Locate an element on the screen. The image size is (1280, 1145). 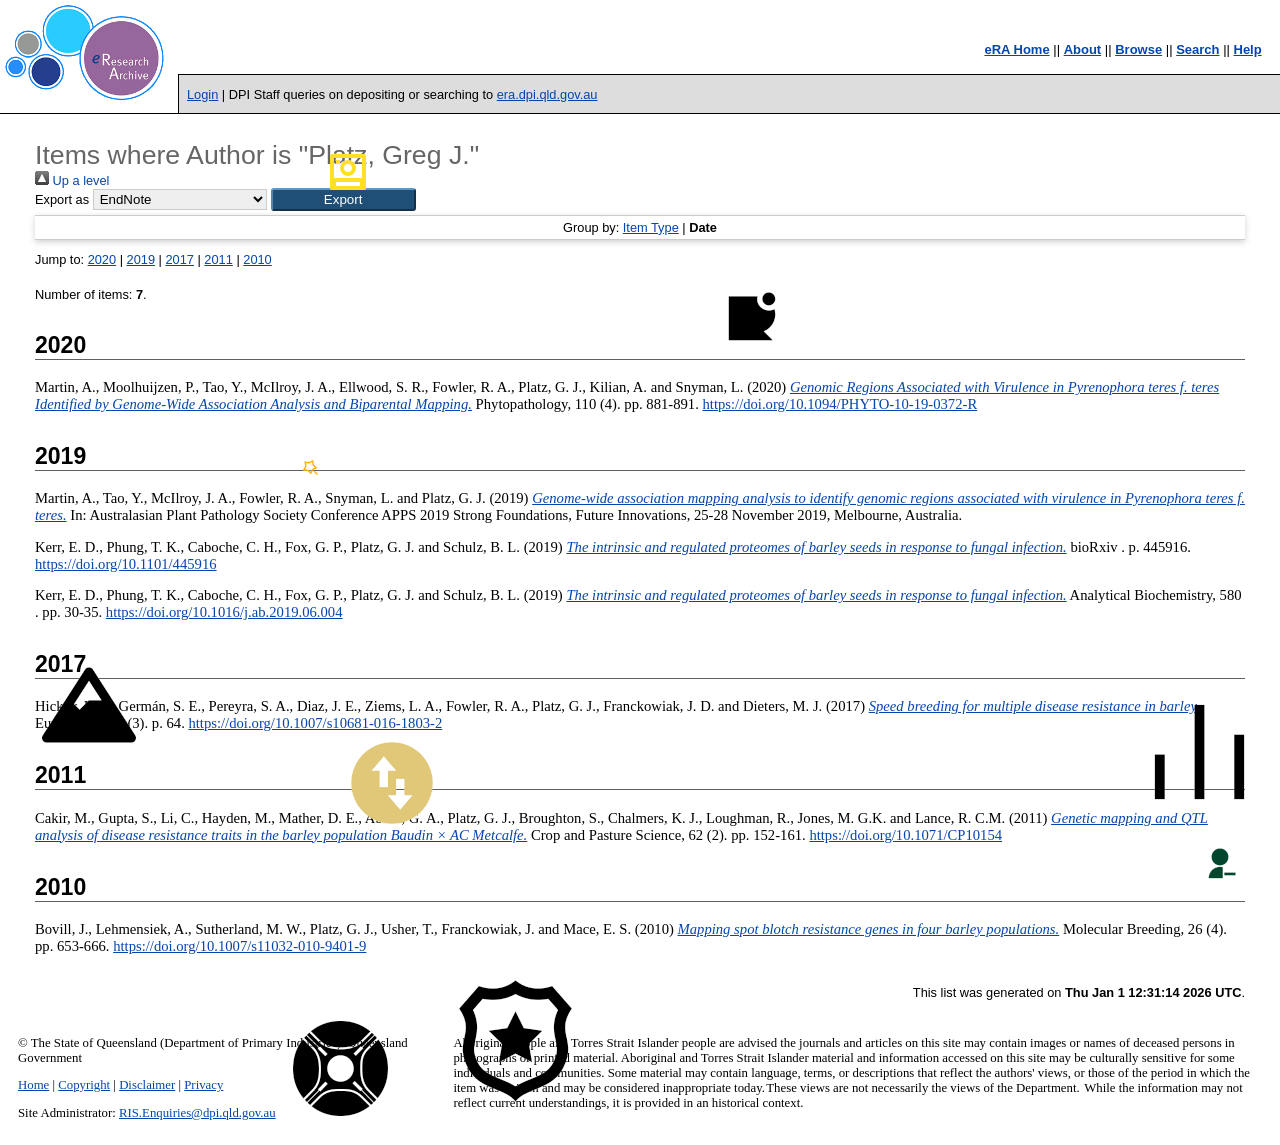
view analytics and statistics is located at coordinates (1199, 754).